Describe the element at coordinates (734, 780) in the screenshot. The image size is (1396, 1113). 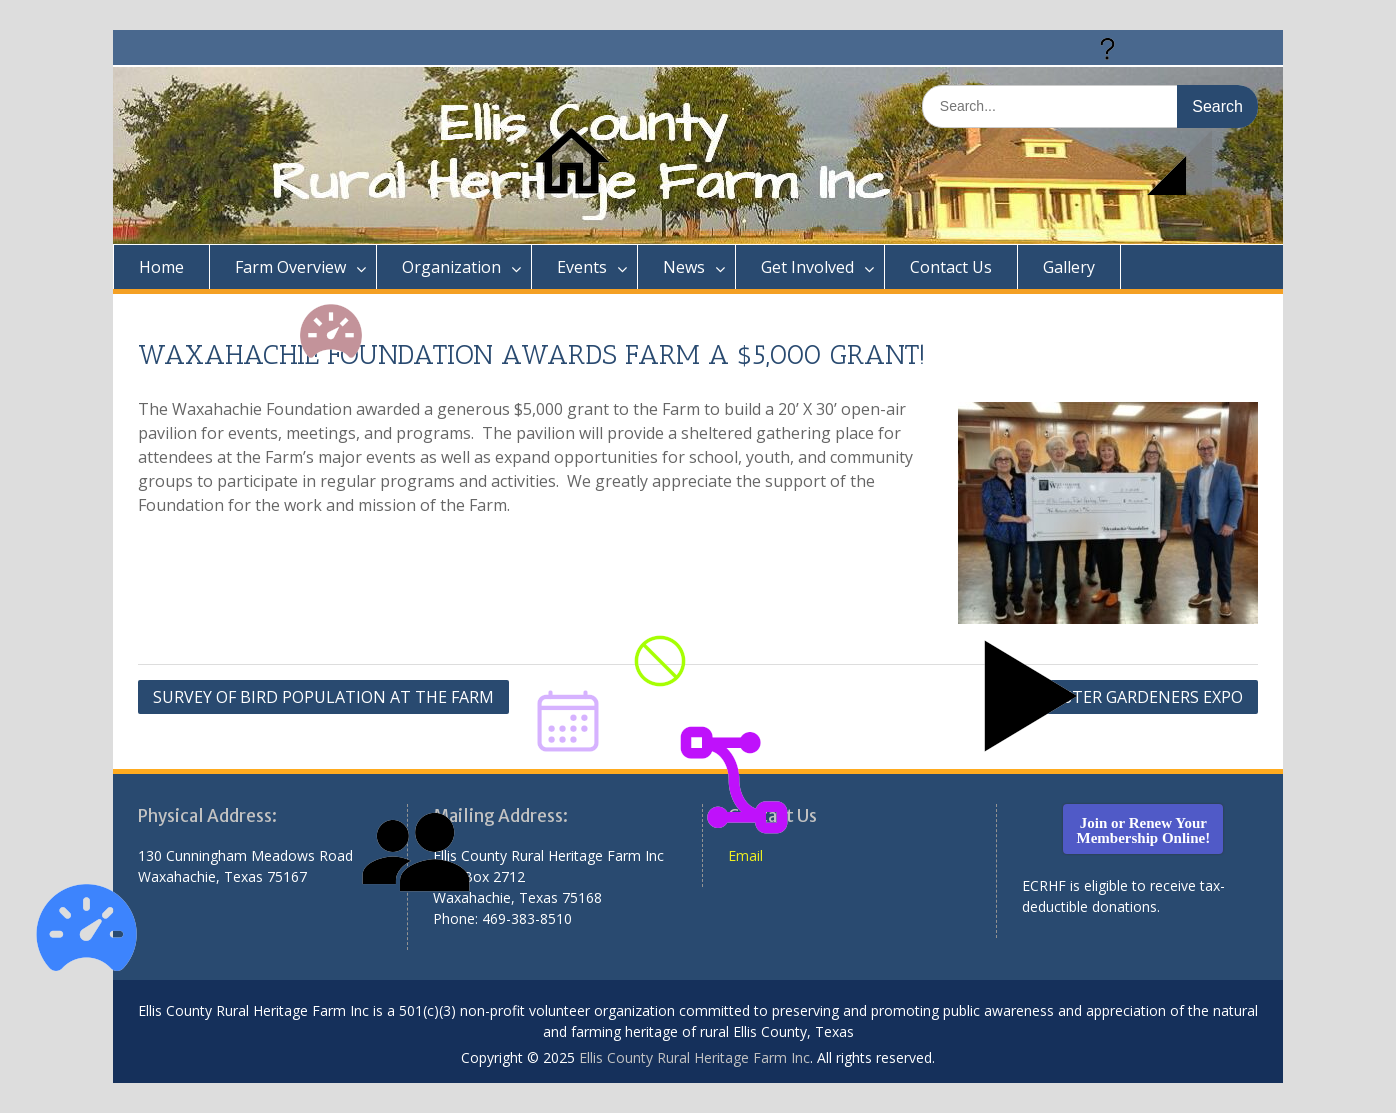
I see `edit bezier curve handles` at that location.